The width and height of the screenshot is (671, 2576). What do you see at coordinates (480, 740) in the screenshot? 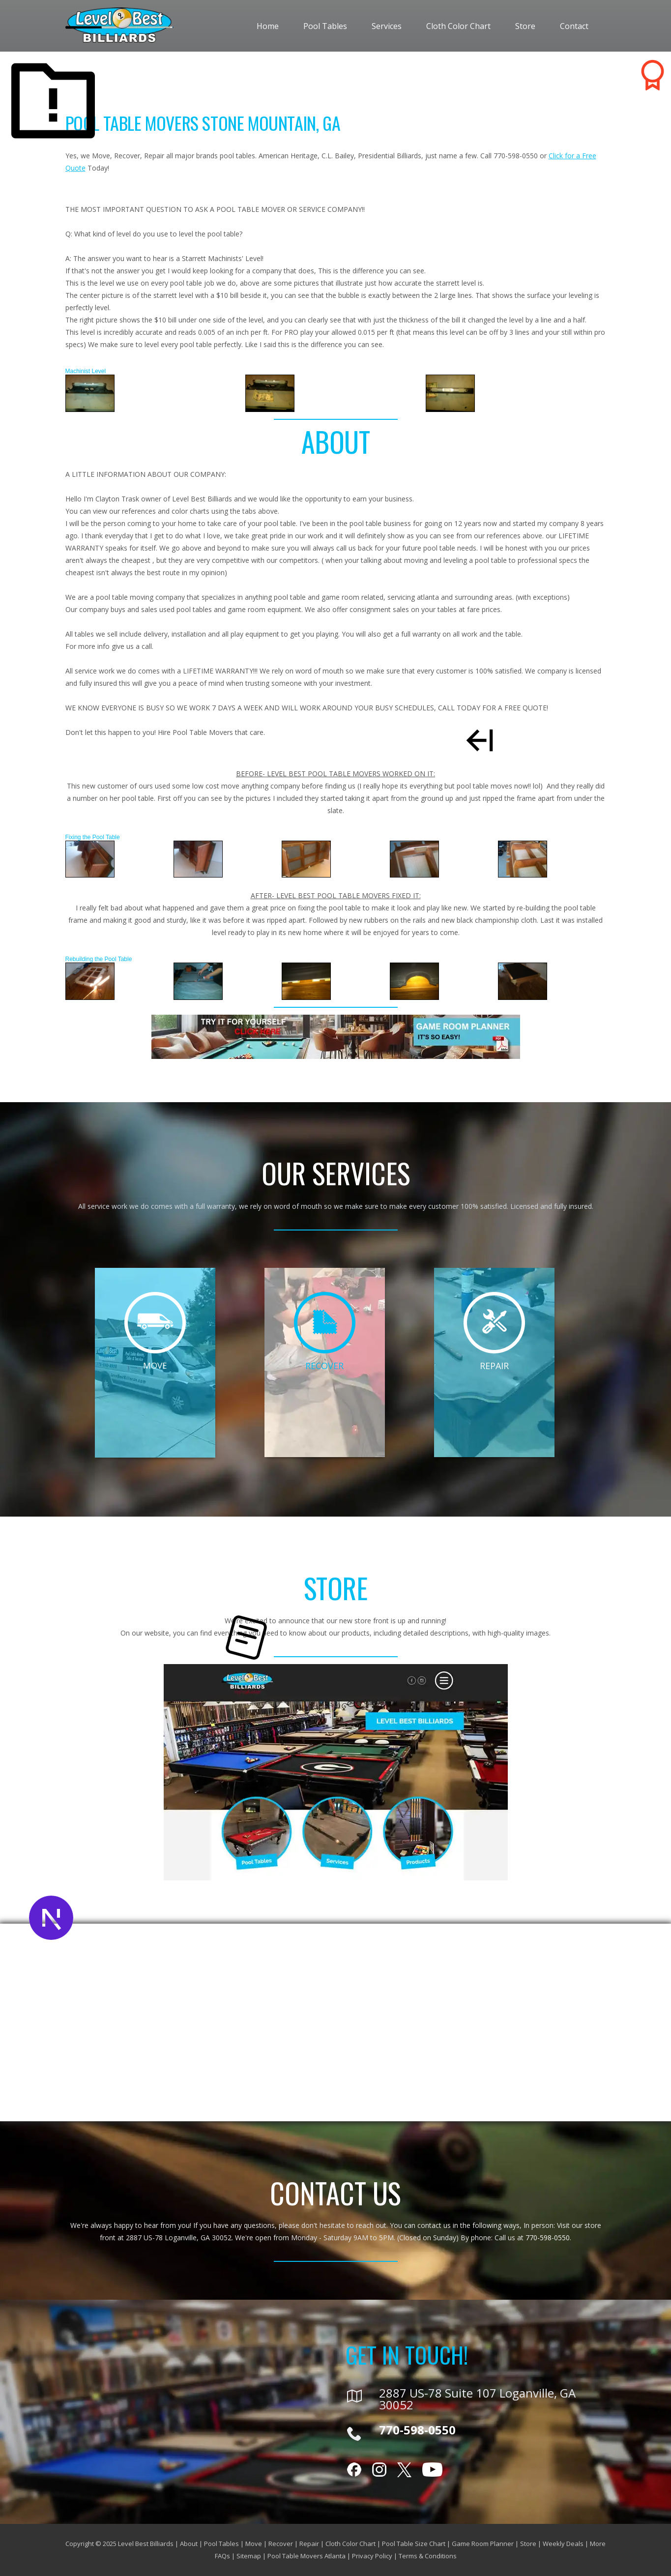
I see `expand panel to the left` at bounding box center [480, 740].